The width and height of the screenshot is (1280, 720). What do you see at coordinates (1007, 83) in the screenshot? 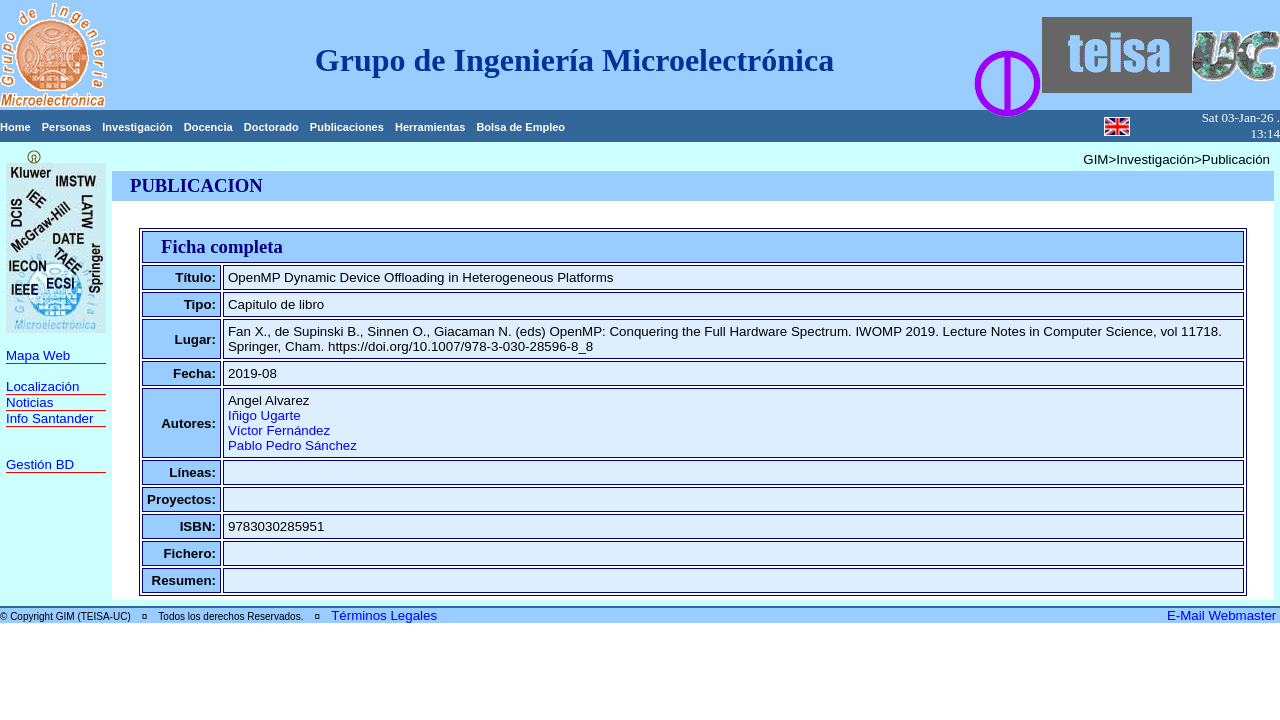
I see `toggle between light and dark mode` at bounding box center [1007, 83].